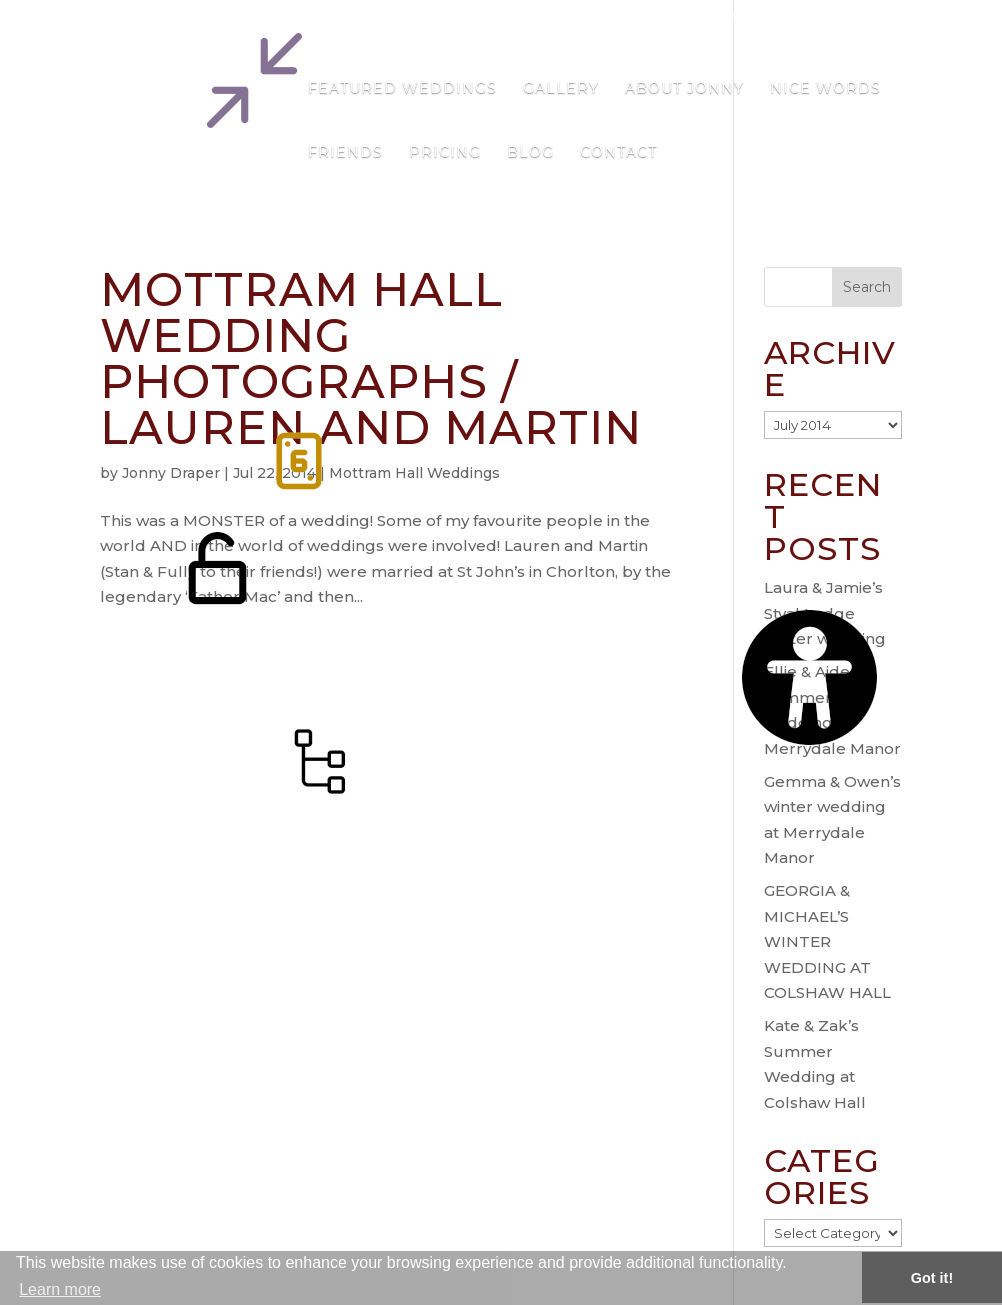  I want to click on minimize or collapse the current window, so click(254, 80).